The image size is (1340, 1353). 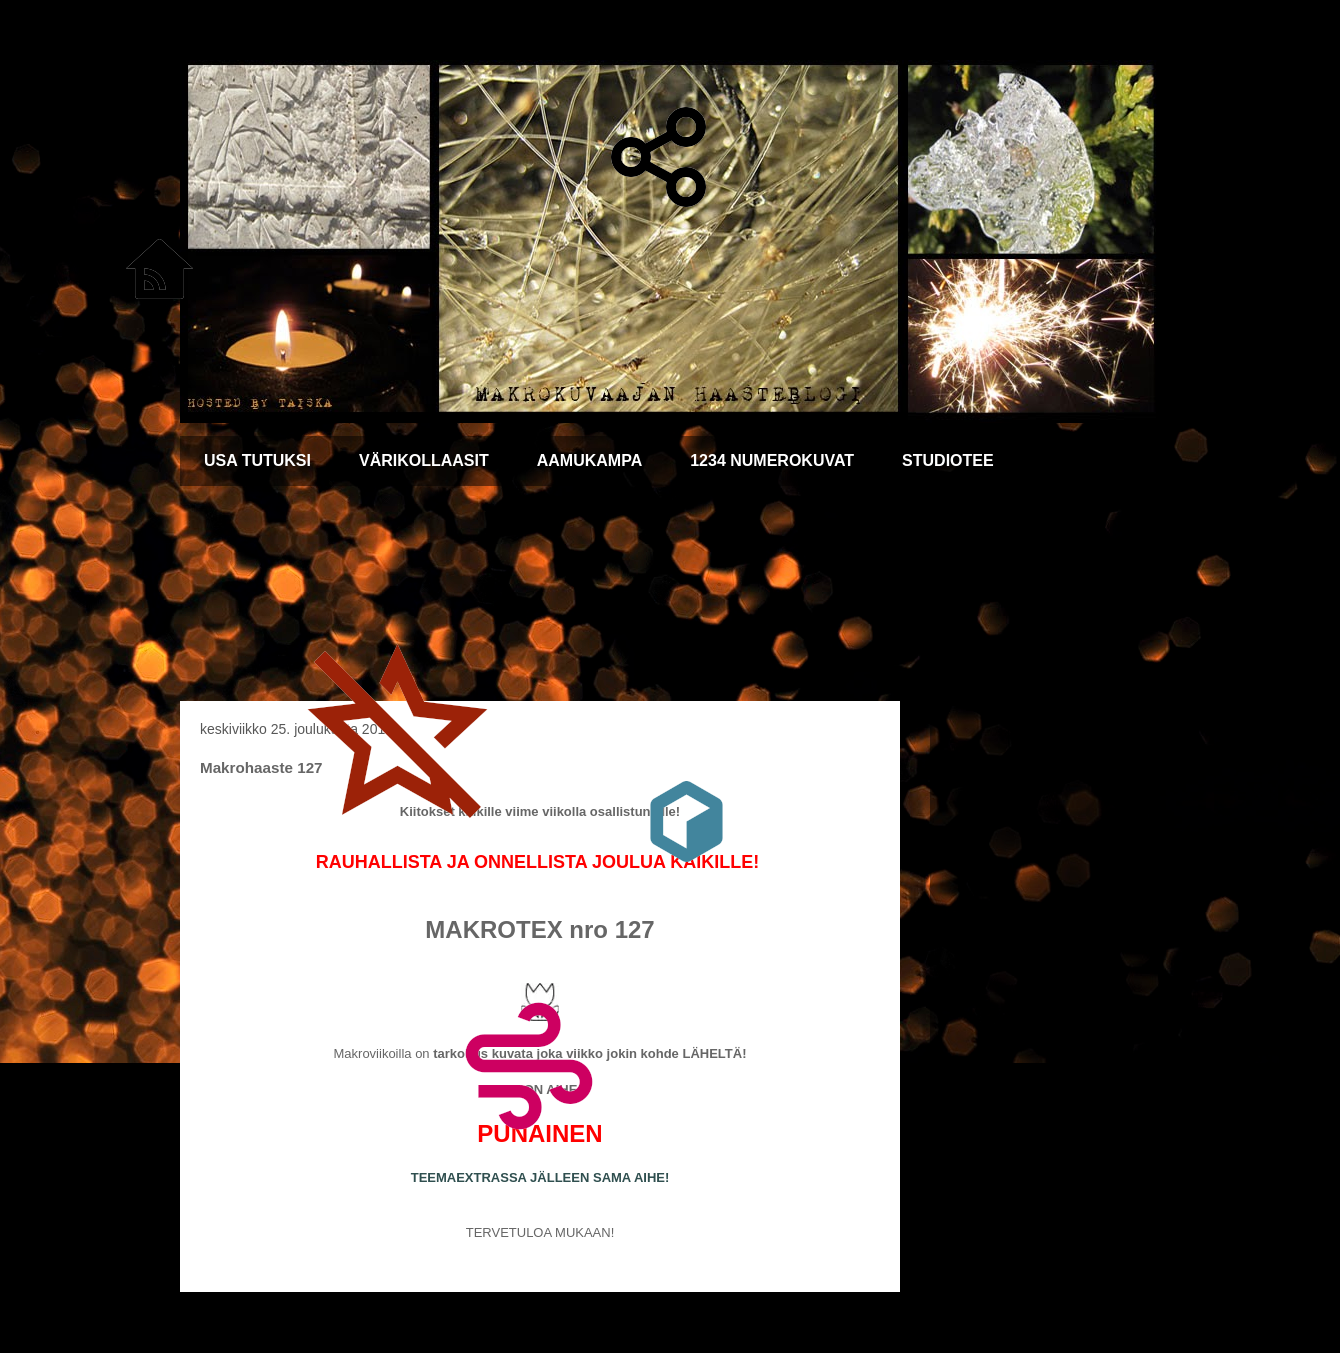 I want to click on reason studios logo, so click(x=686, y=821).